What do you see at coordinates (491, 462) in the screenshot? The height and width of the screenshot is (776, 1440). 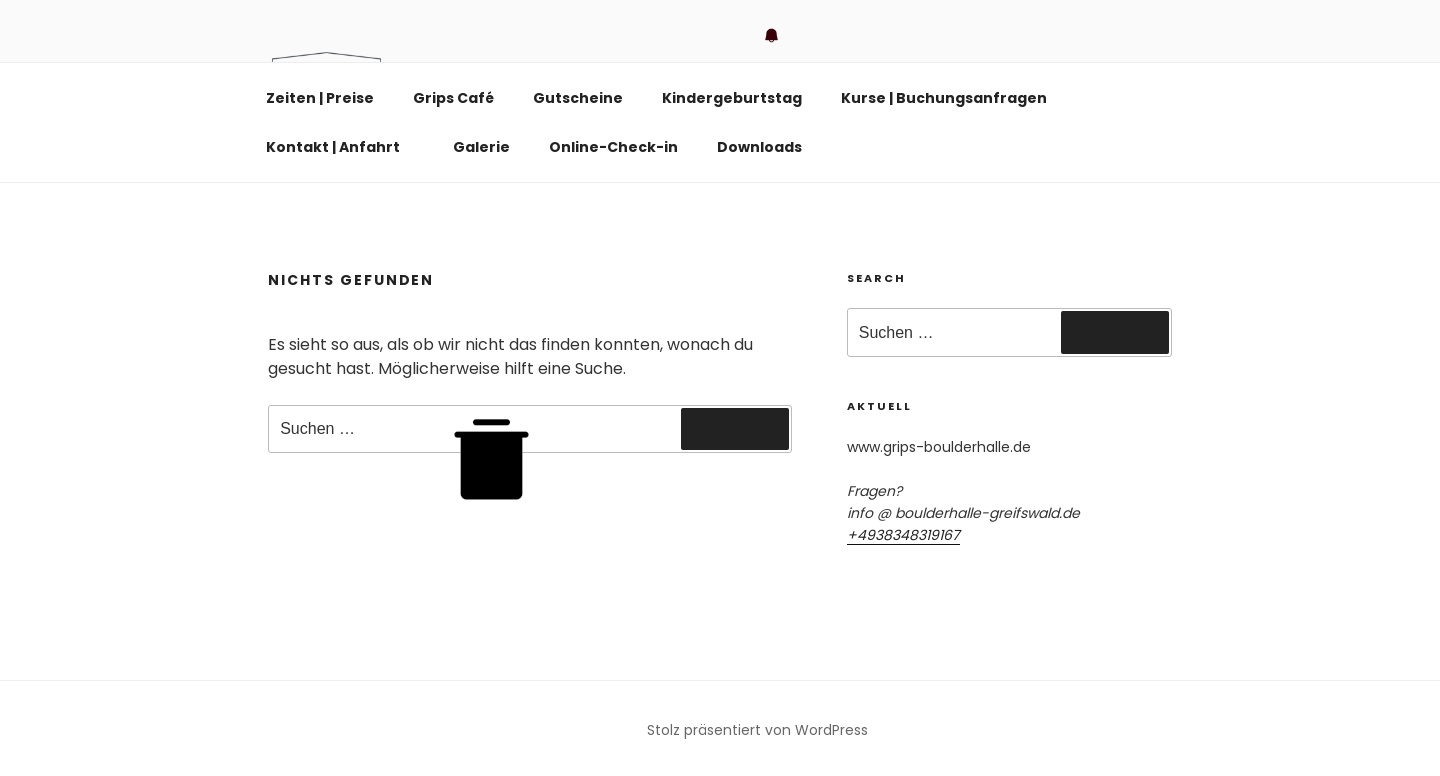 I see `delete an item` at bounding box center [491, 462].